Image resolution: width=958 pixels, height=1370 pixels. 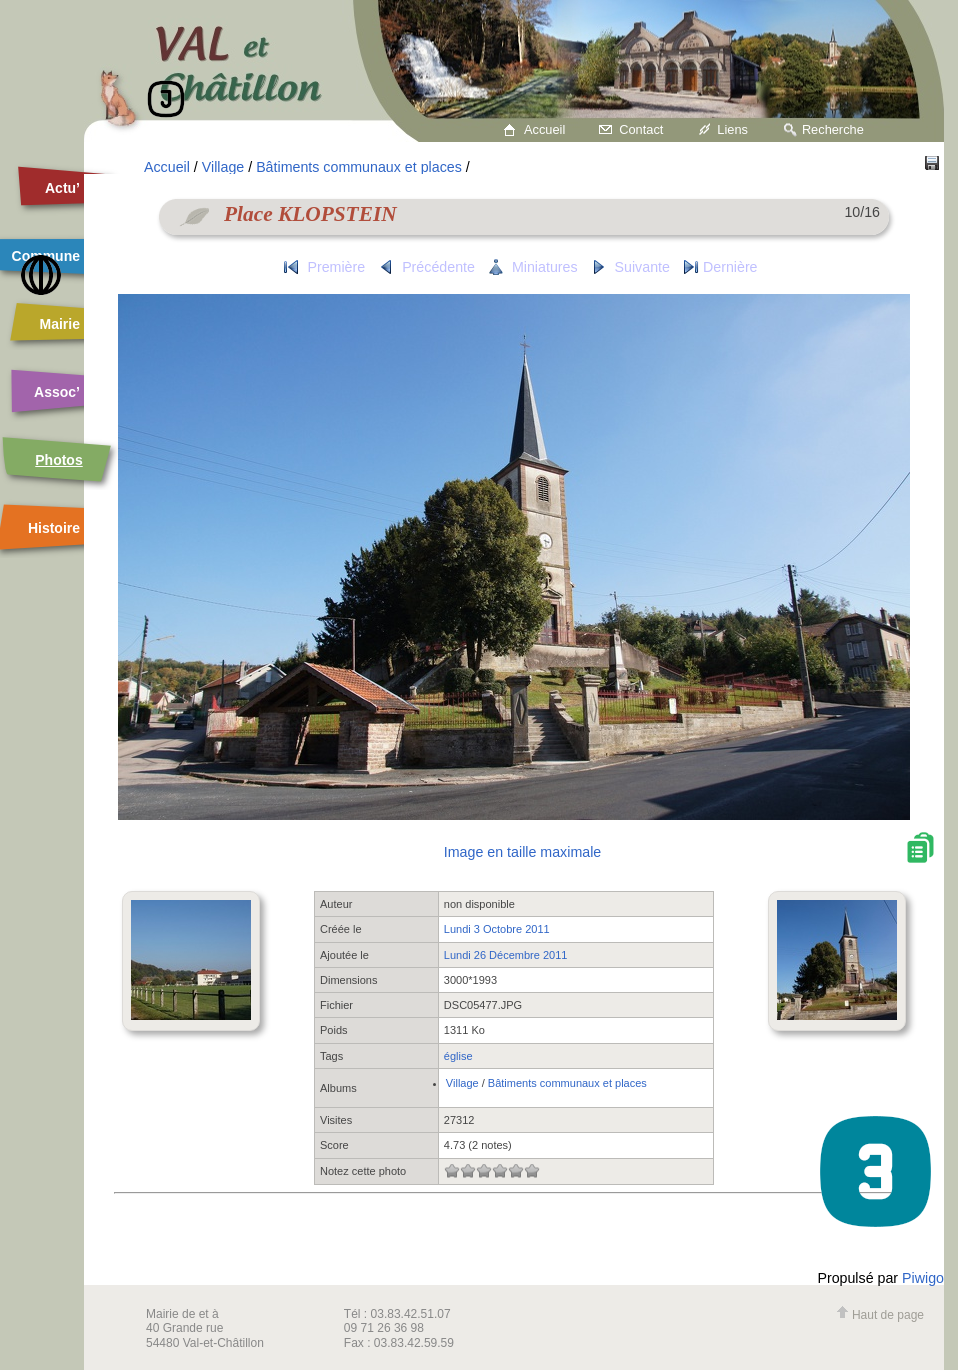 What do you see at coordinates (41, 275) in the screenshot?
I see `view longitude or meridian lines on a map` at bounding box center [41, 275].